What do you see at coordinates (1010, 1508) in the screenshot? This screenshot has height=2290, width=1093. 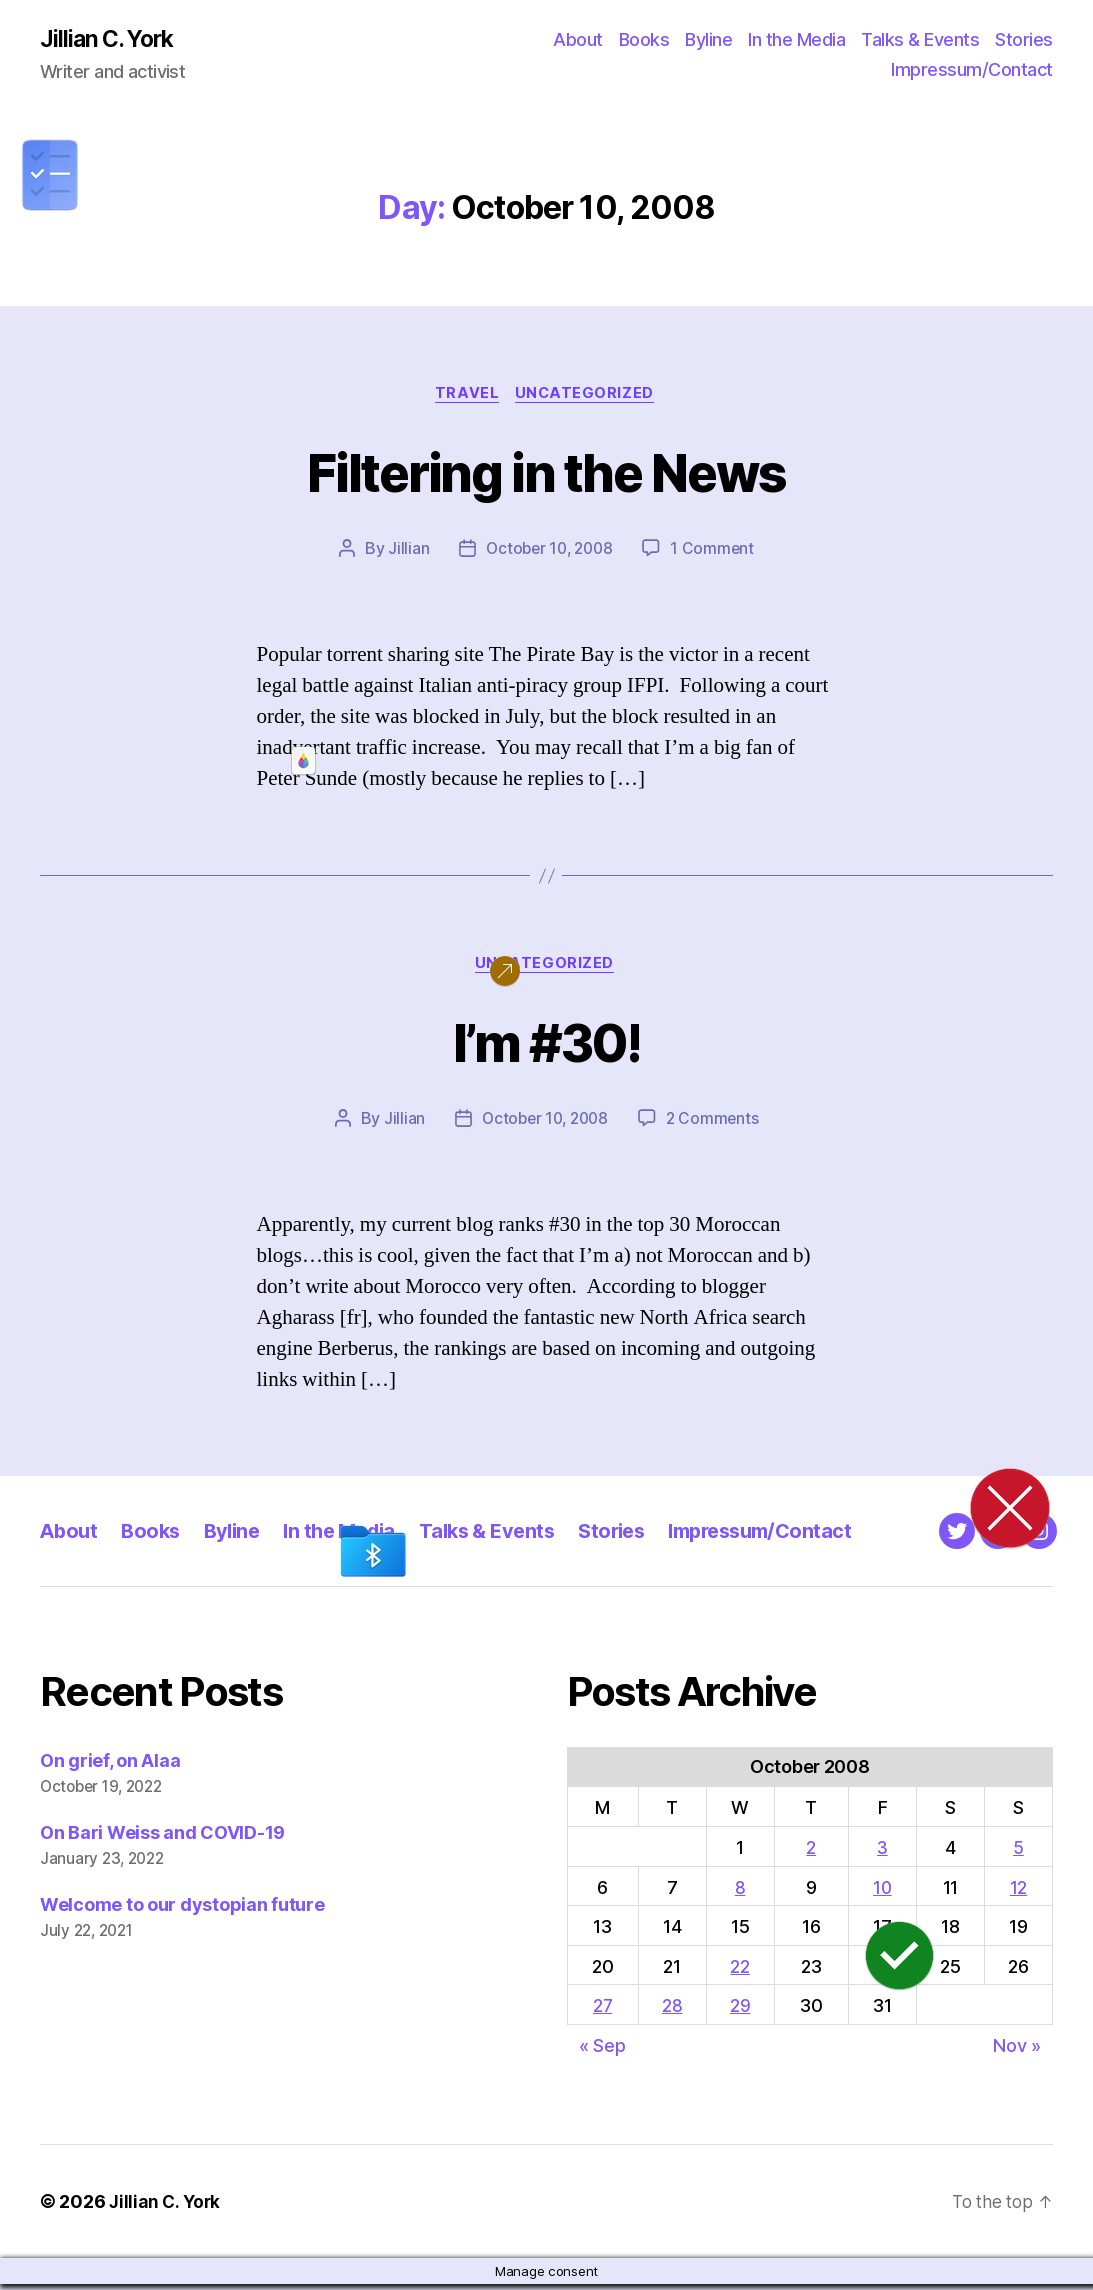 I see `indicates a file cannot be synced to Dropbox` at bounding box center [1010, 1508].